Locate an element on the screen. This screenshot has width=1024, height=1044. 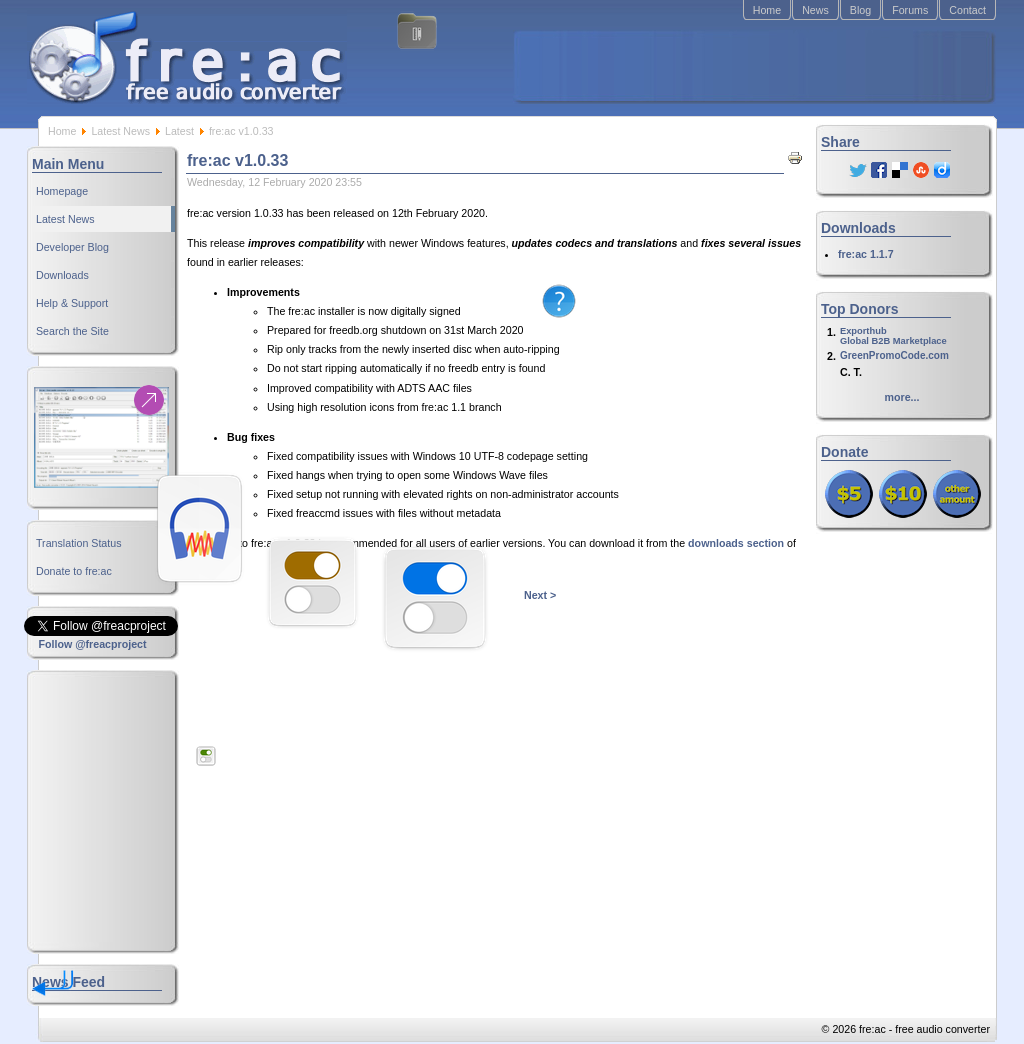
open gnome tweaks application is located at coordinates (312, 582).